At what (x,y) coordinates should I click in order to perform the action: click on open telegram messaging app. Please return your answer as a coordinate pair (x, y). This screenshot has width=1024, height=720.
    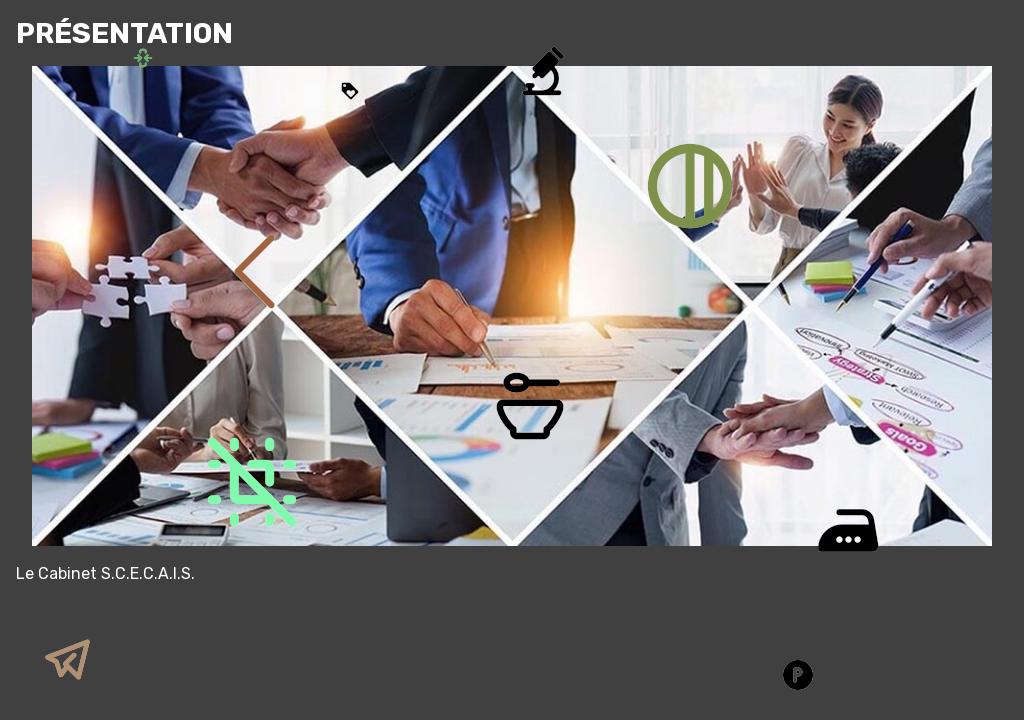
    Looking at the image, I should click on (67, 659).